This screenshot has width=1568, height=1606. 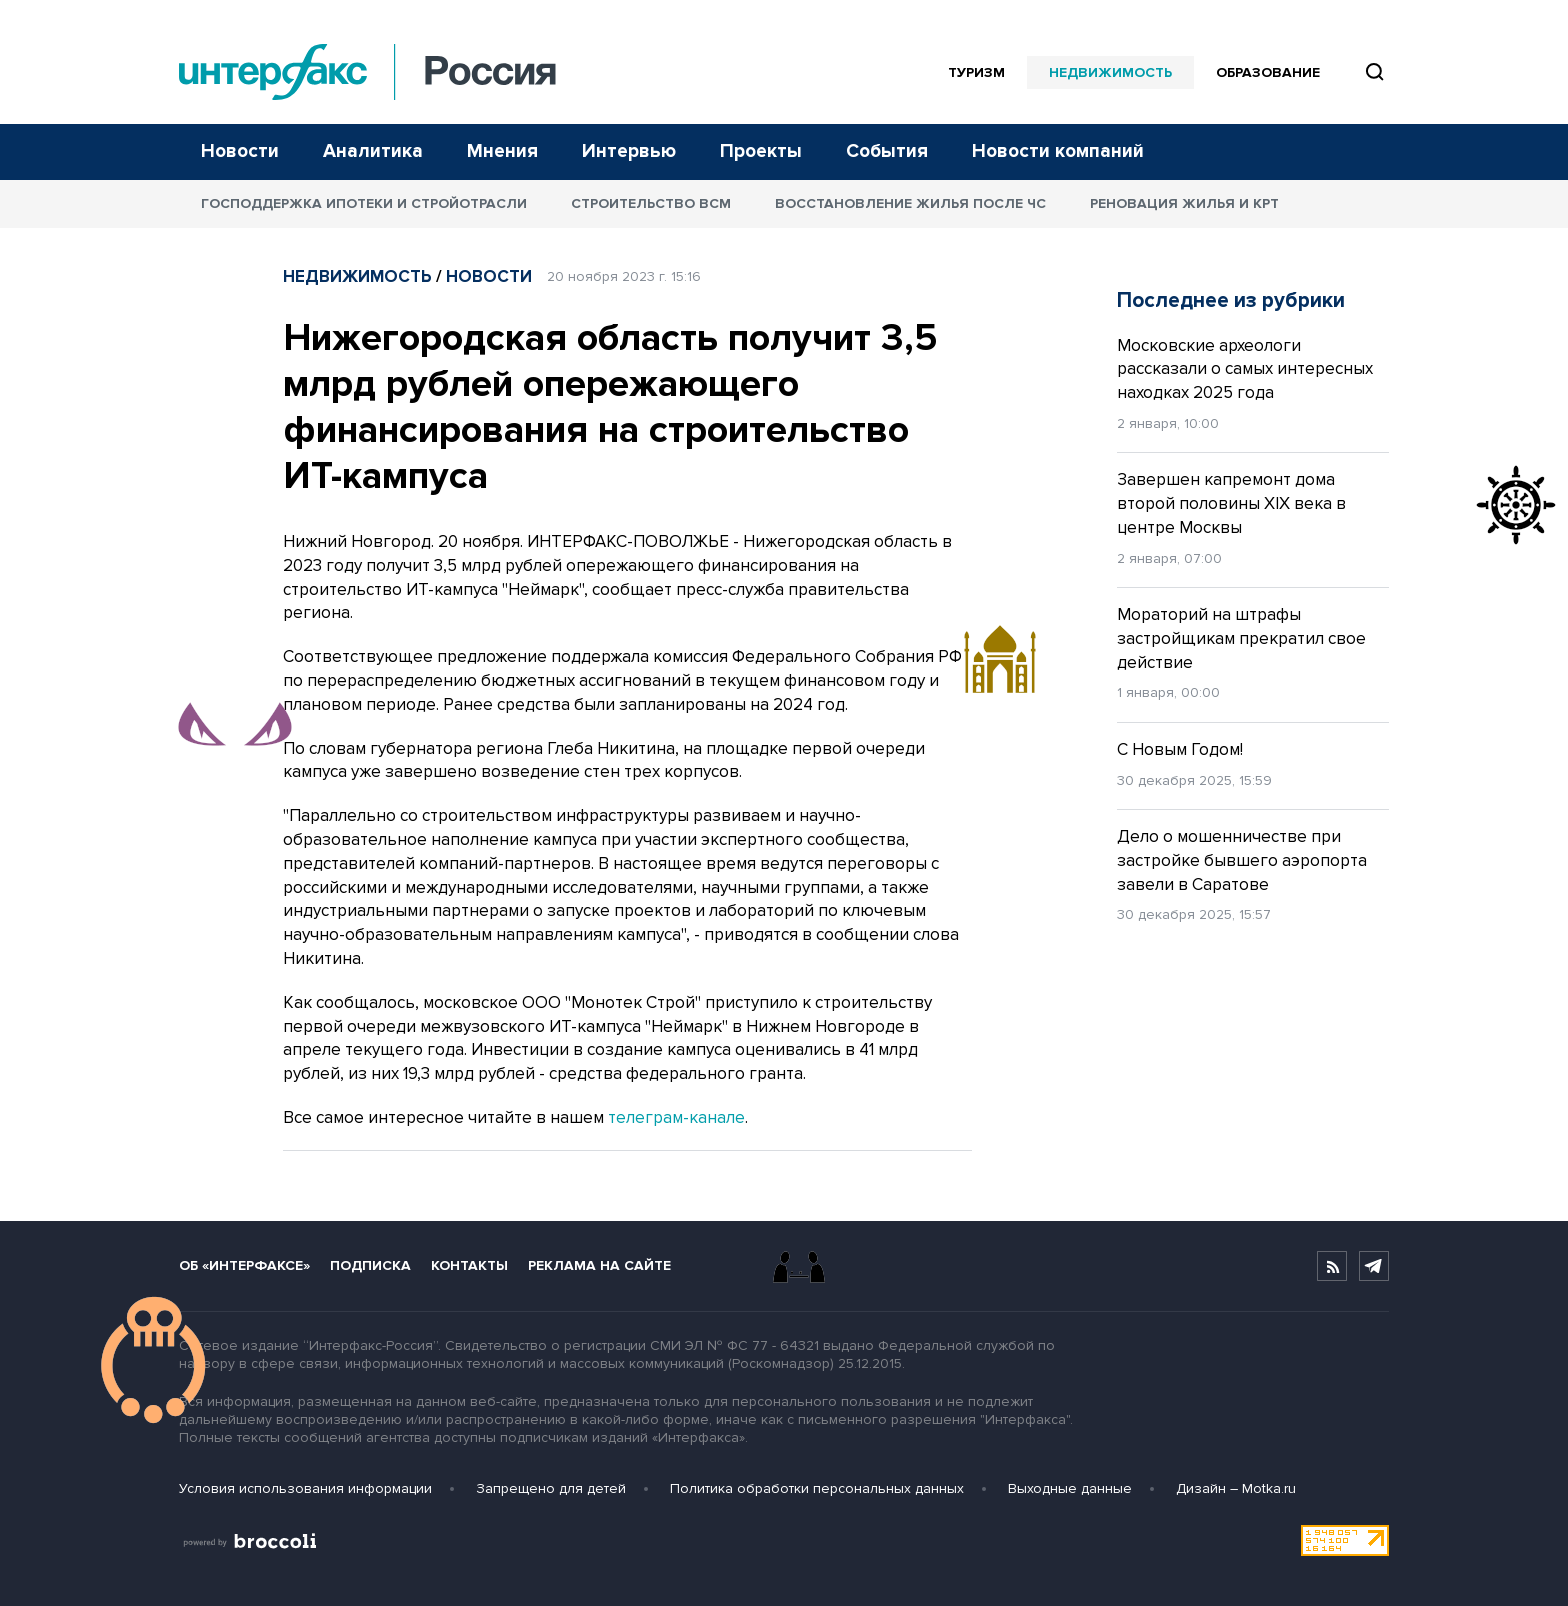 What do you see at coordinates (1516, 505) in the screenshot?
I see `navigate to sailing or nautical settings` at bounding box center [1516, 505].